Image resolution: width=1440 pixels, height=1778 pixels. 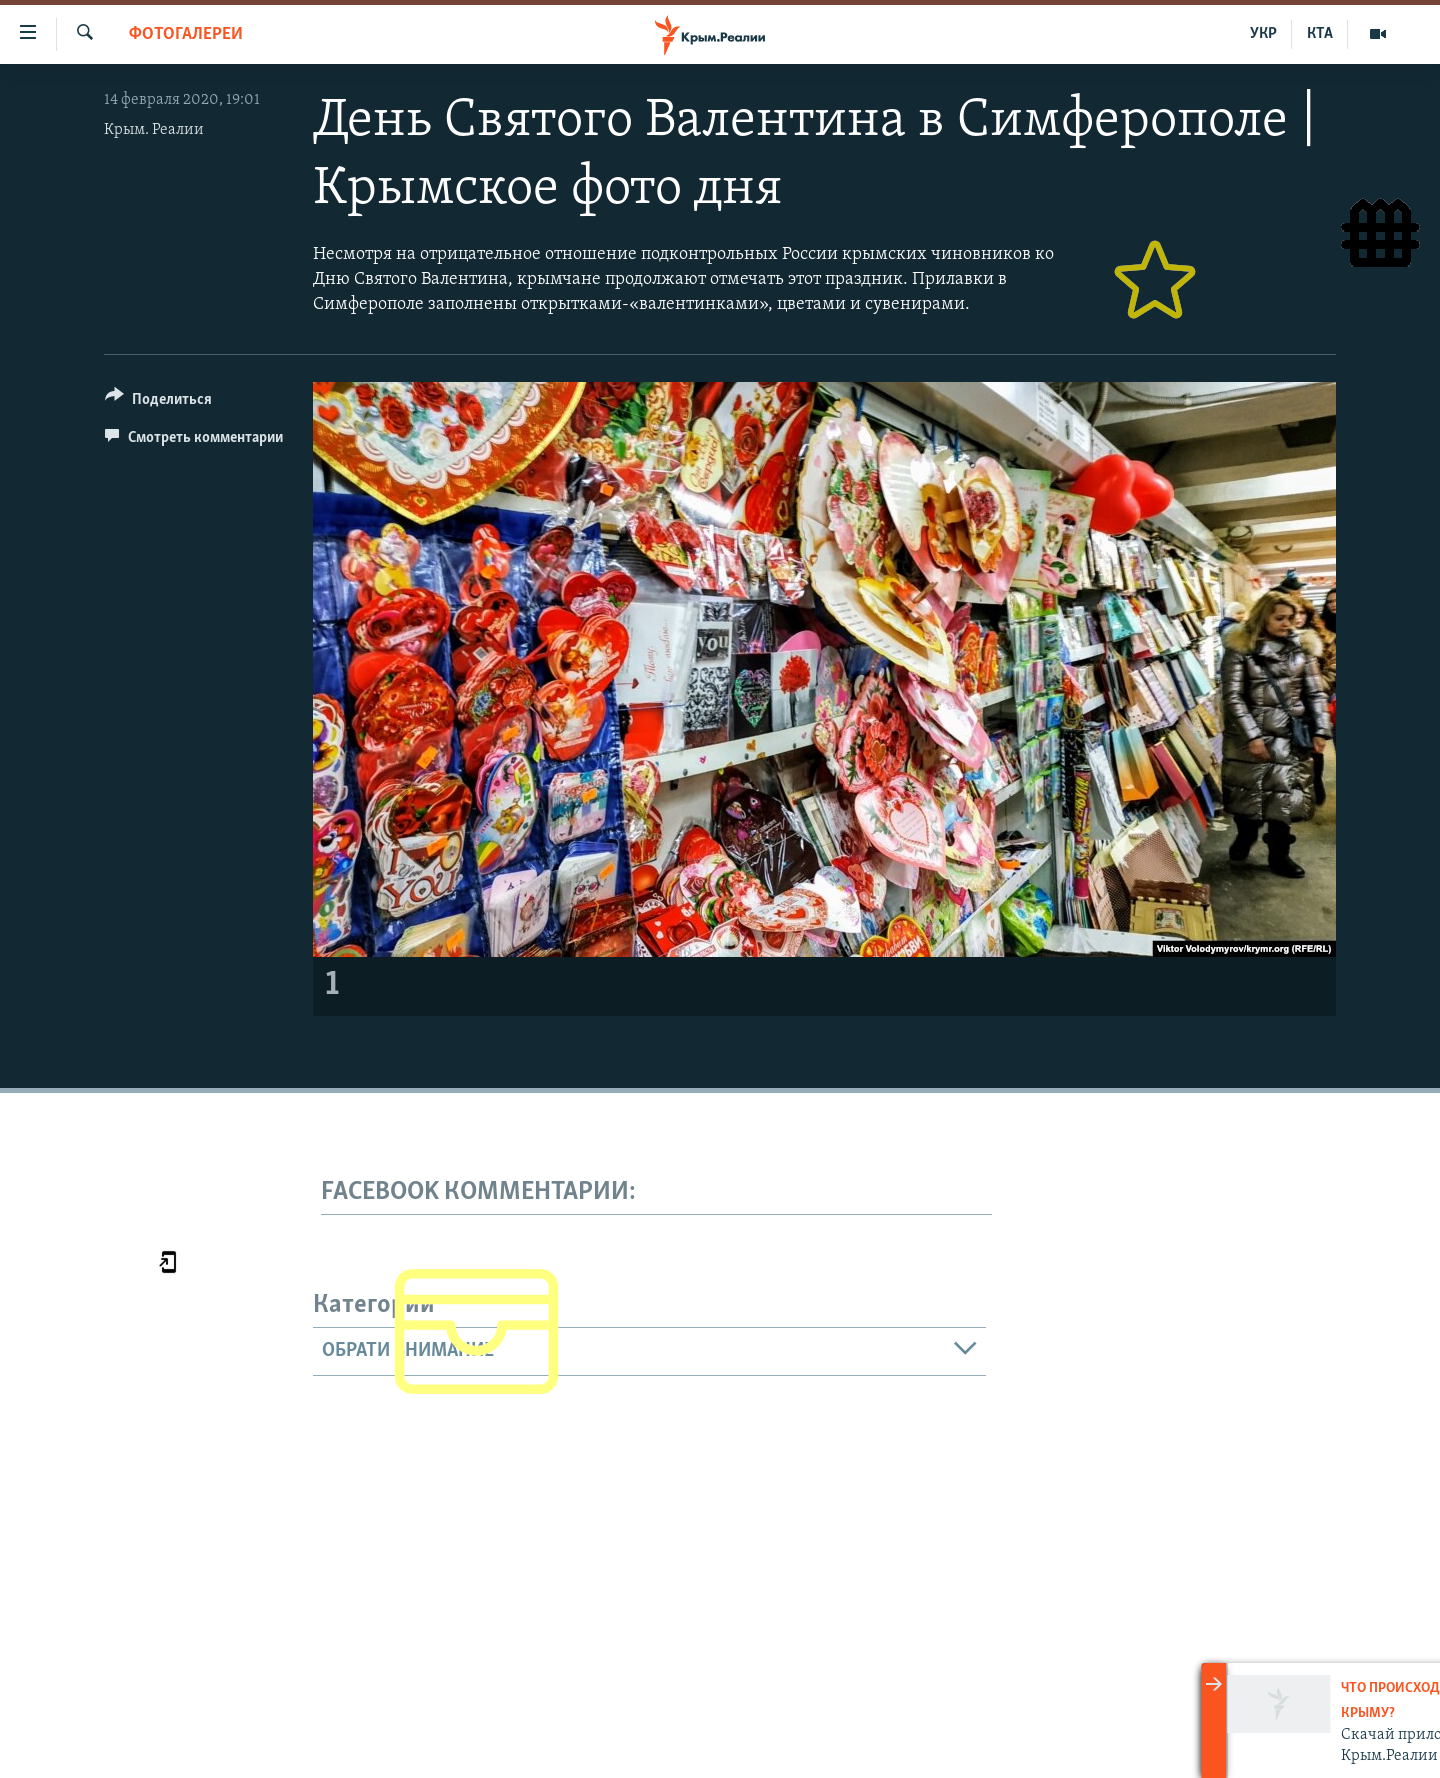 I want to click on access yard or outdoor settings, so click(x=1380, y=231).